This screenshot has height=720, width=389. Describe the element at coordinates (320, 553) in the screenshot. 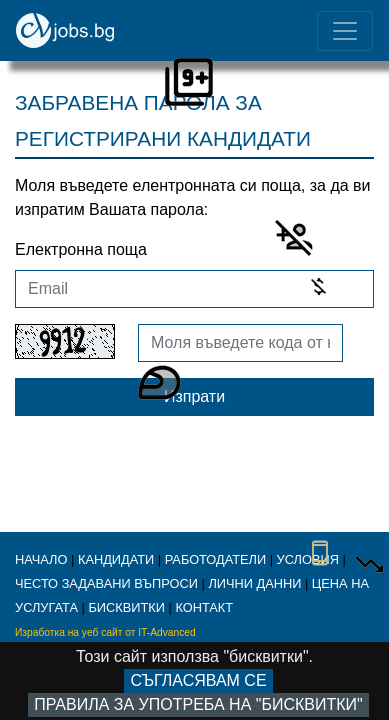

I see `switch to mobile view` at that location.